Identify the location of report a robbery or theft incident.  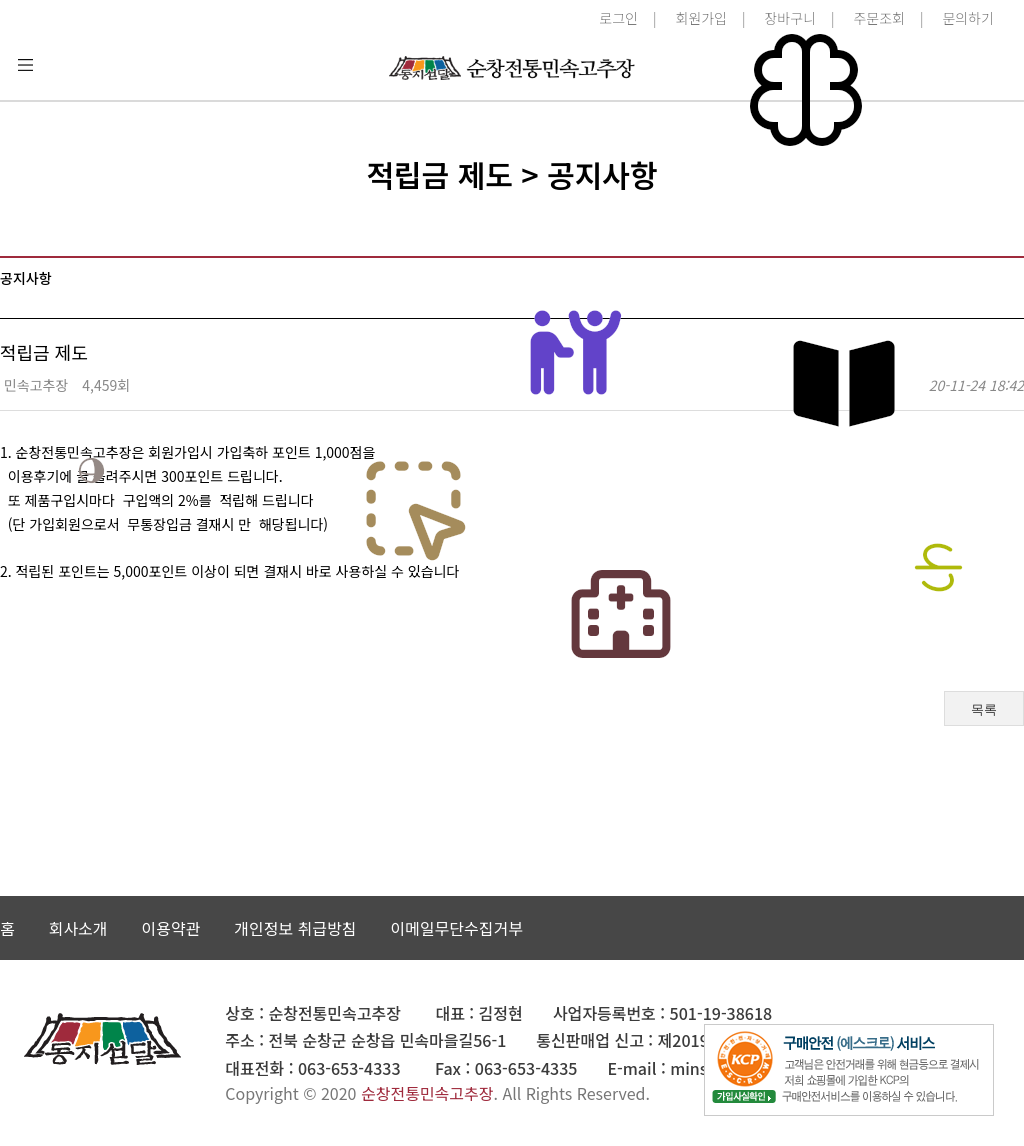
(576, 352).